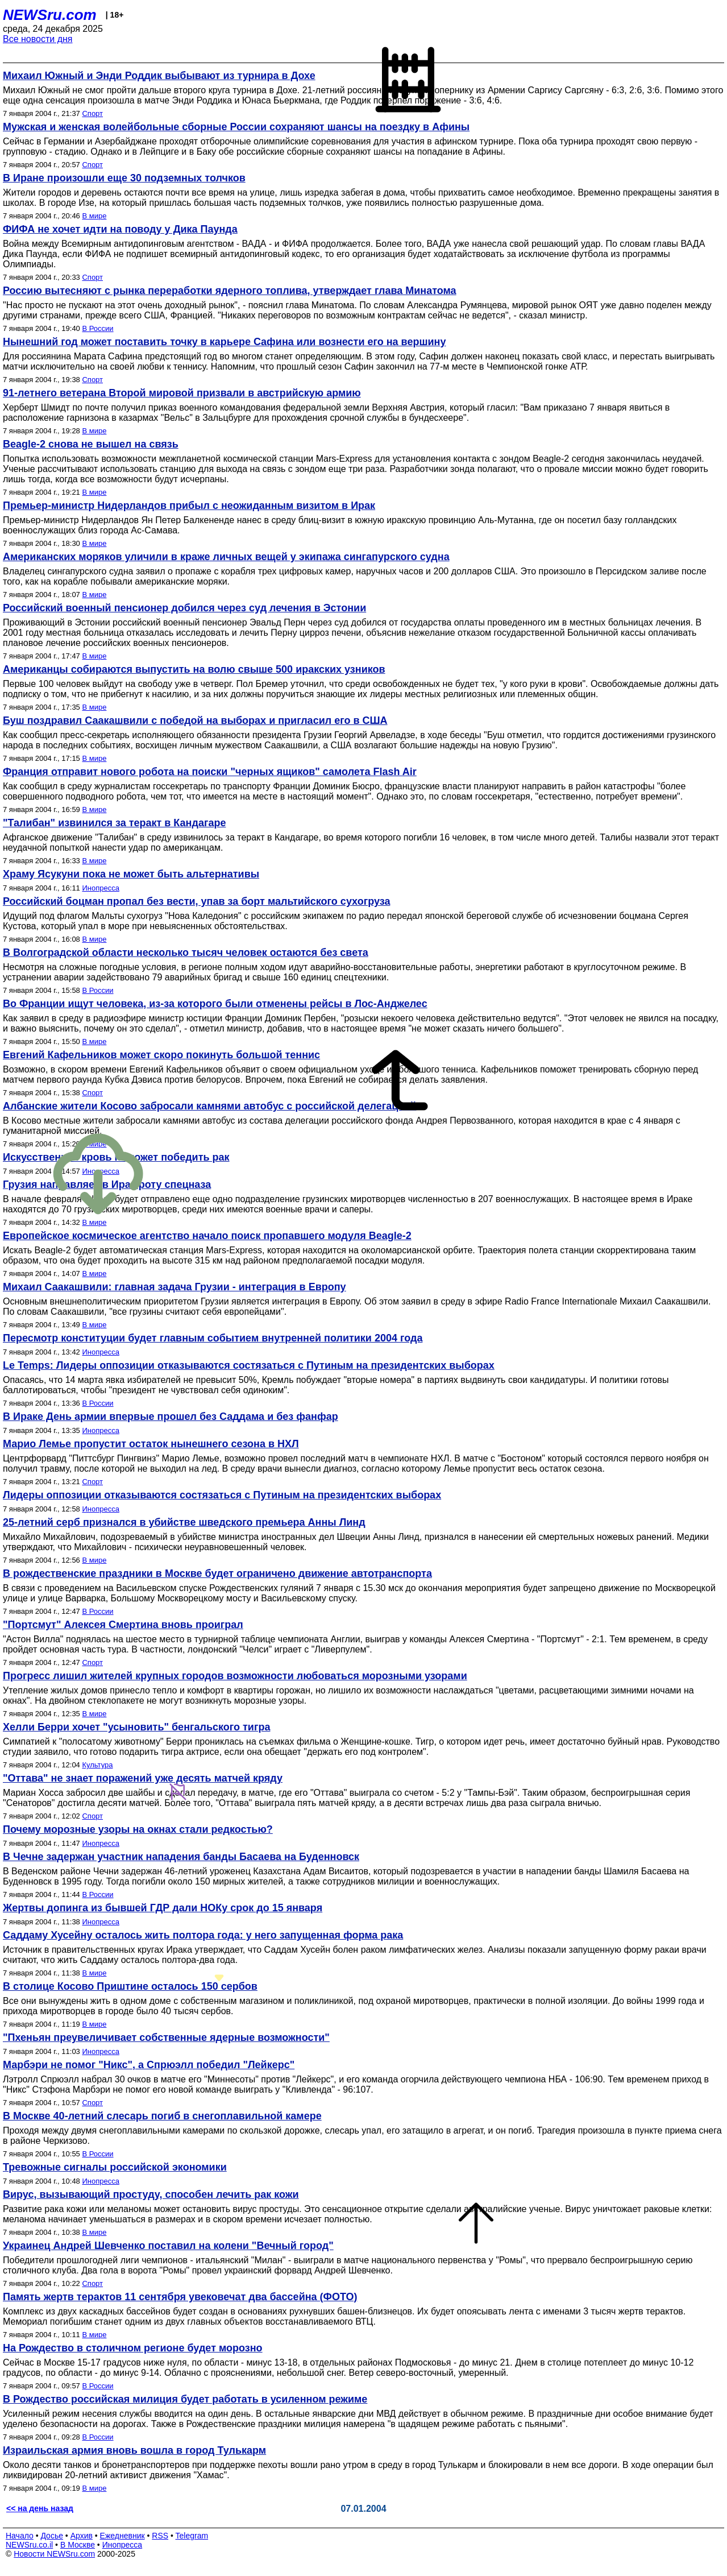 This screenshot has height=2576, width=727. What do you see at coordinates (476, 2223) in the screenshot?
I see `scroll to top of page` at bounding box center [476, 2223].